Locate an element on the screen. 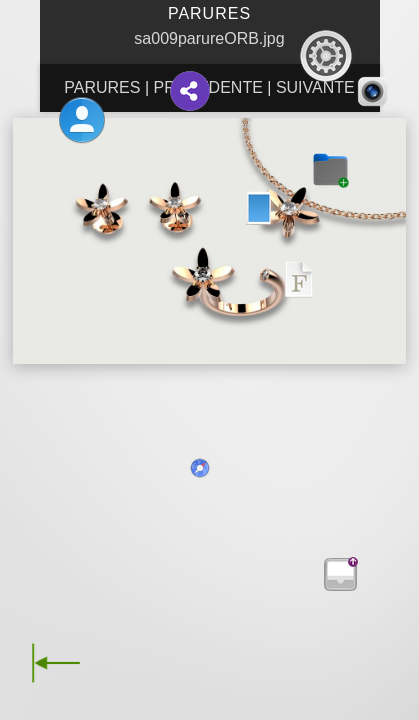 The width and height of the screenshot is (419, 720). create a new folder is located at coordinates (330, 169).